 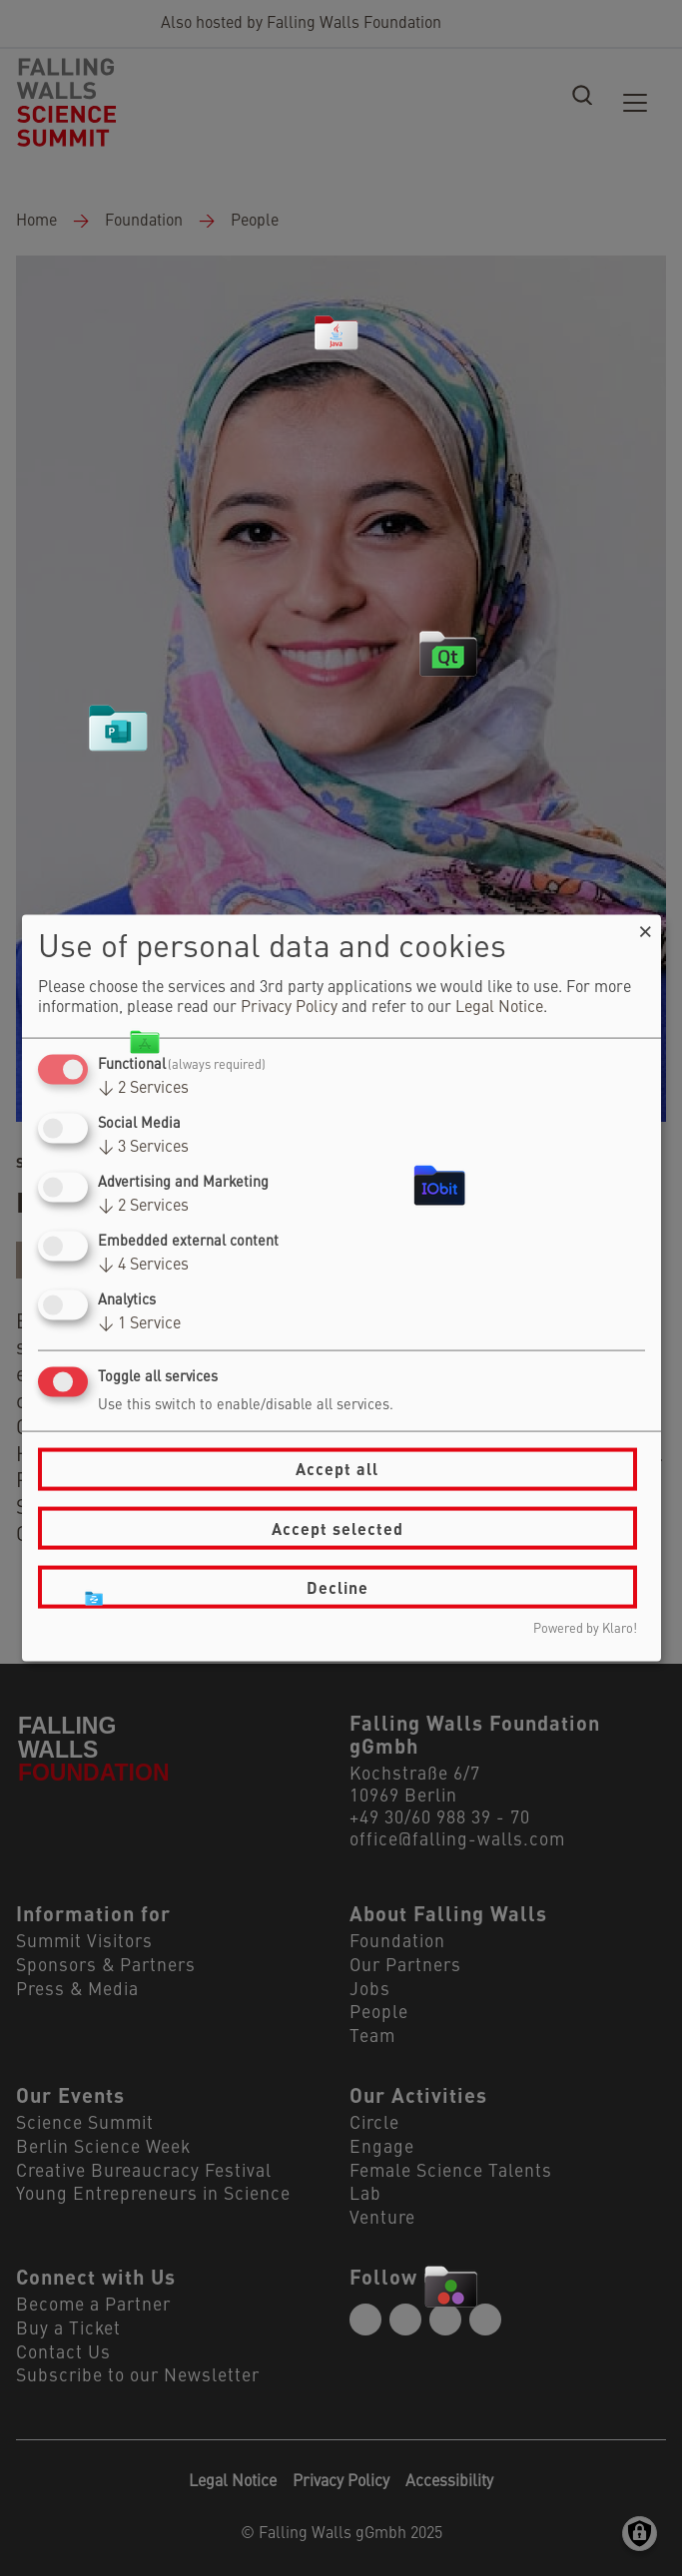 What do you see at coordinates (145, 1042) in the screenshot?
I see `open templates folder` at bounding box center [145, 1042].